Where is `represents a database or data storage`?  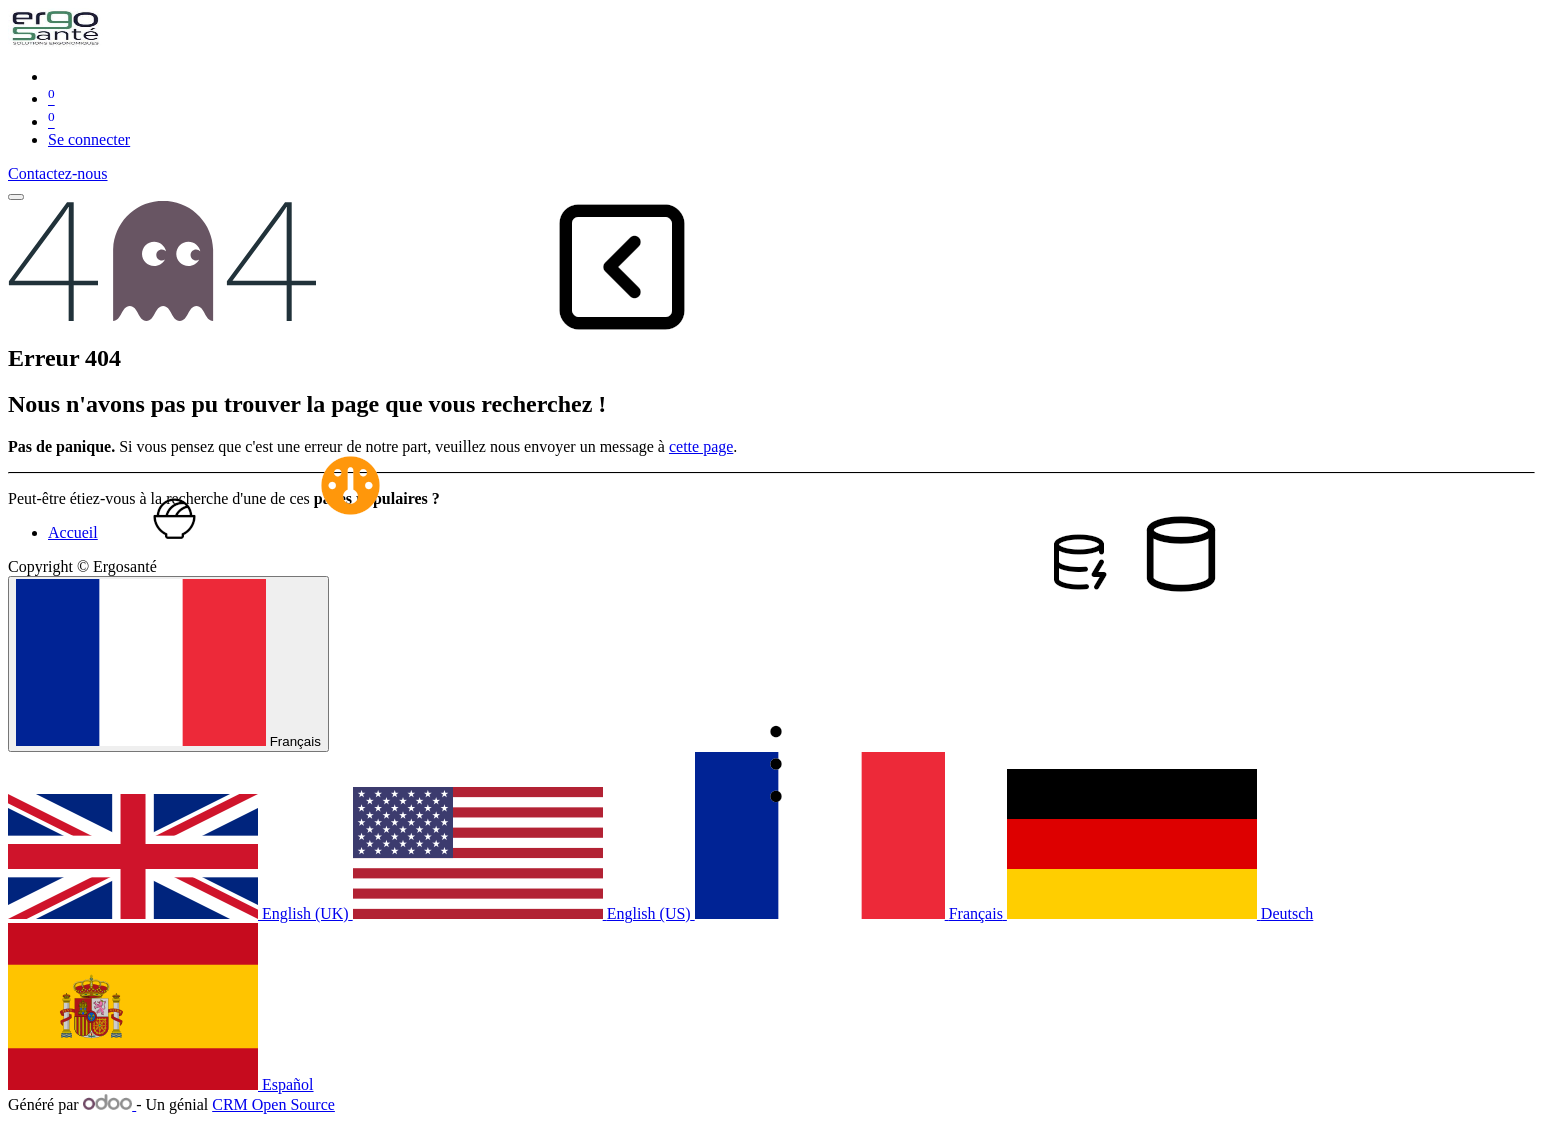
represents a database or data storage is located at coordinates (1181, 554).